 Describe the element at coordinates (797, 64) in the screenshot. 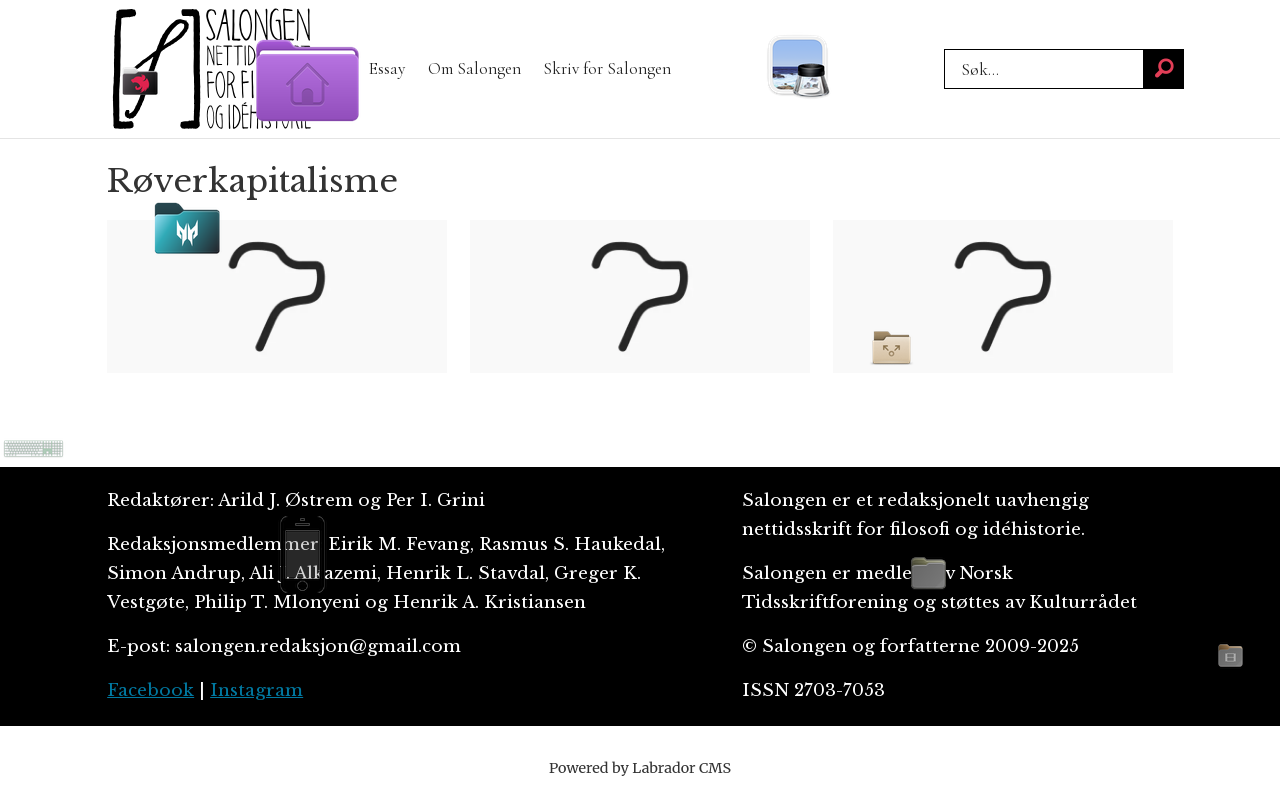

I see `open preview app to view images and PDFs` at that location.